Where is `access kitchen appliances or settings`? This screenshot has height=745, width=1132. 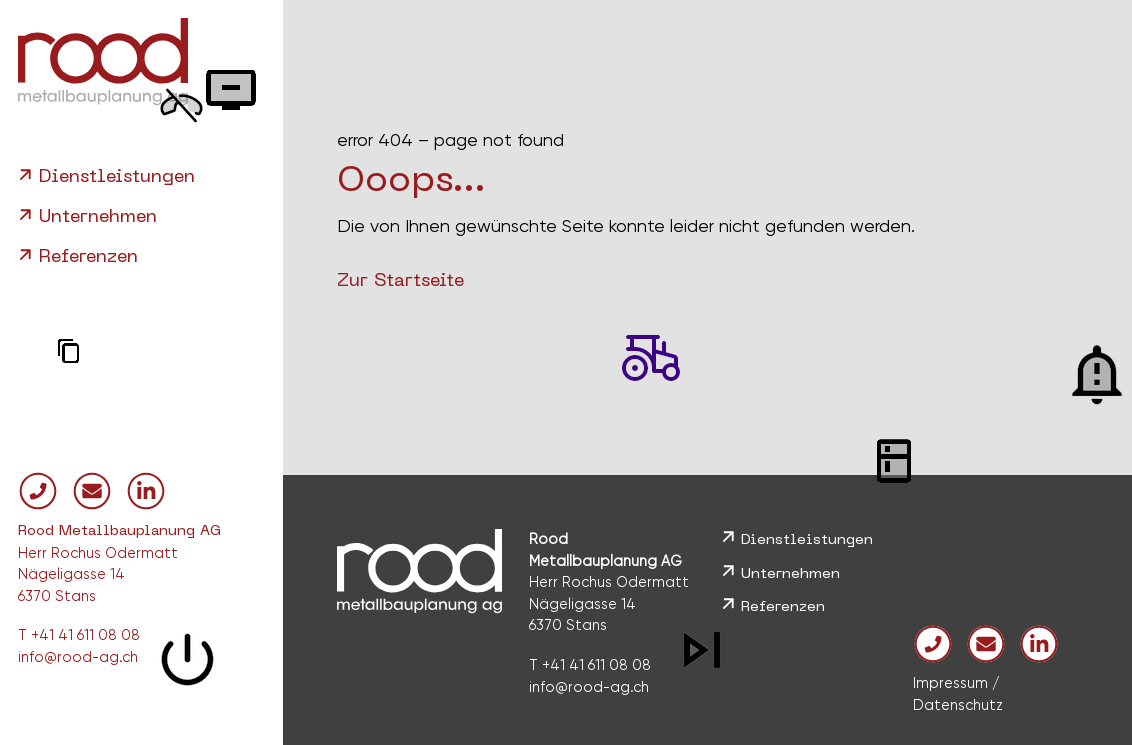 access kitchen appliances or settings is located at coordinates (894, 461).